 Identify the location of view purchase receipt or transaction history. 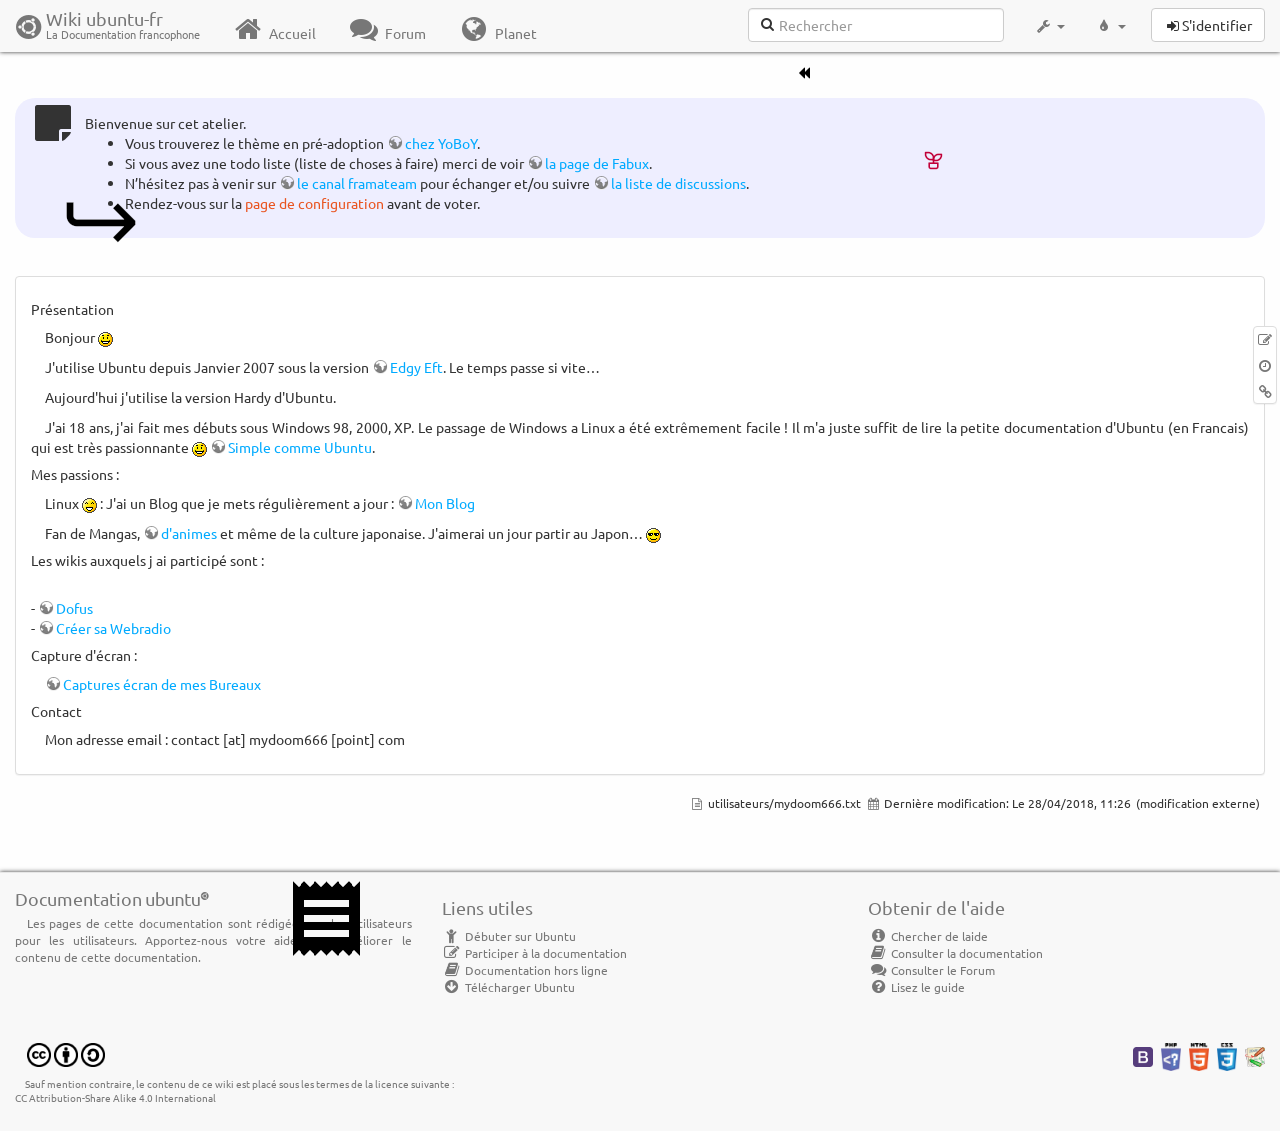
(326, 918).